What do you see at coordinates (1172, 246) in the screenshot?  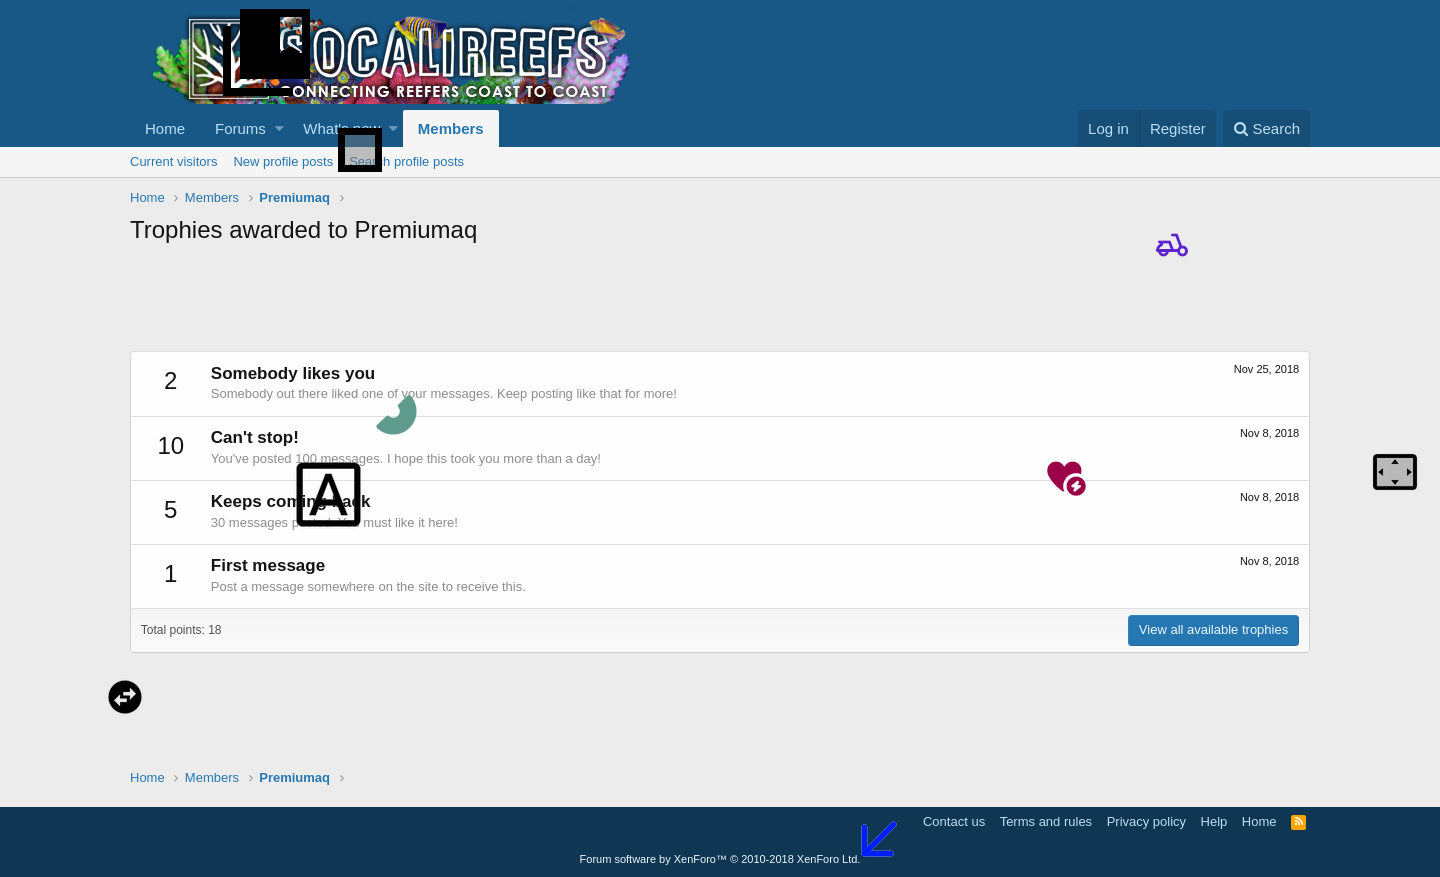 I see `select moped or scooter delivery option` at bounding box center [1172, 246].